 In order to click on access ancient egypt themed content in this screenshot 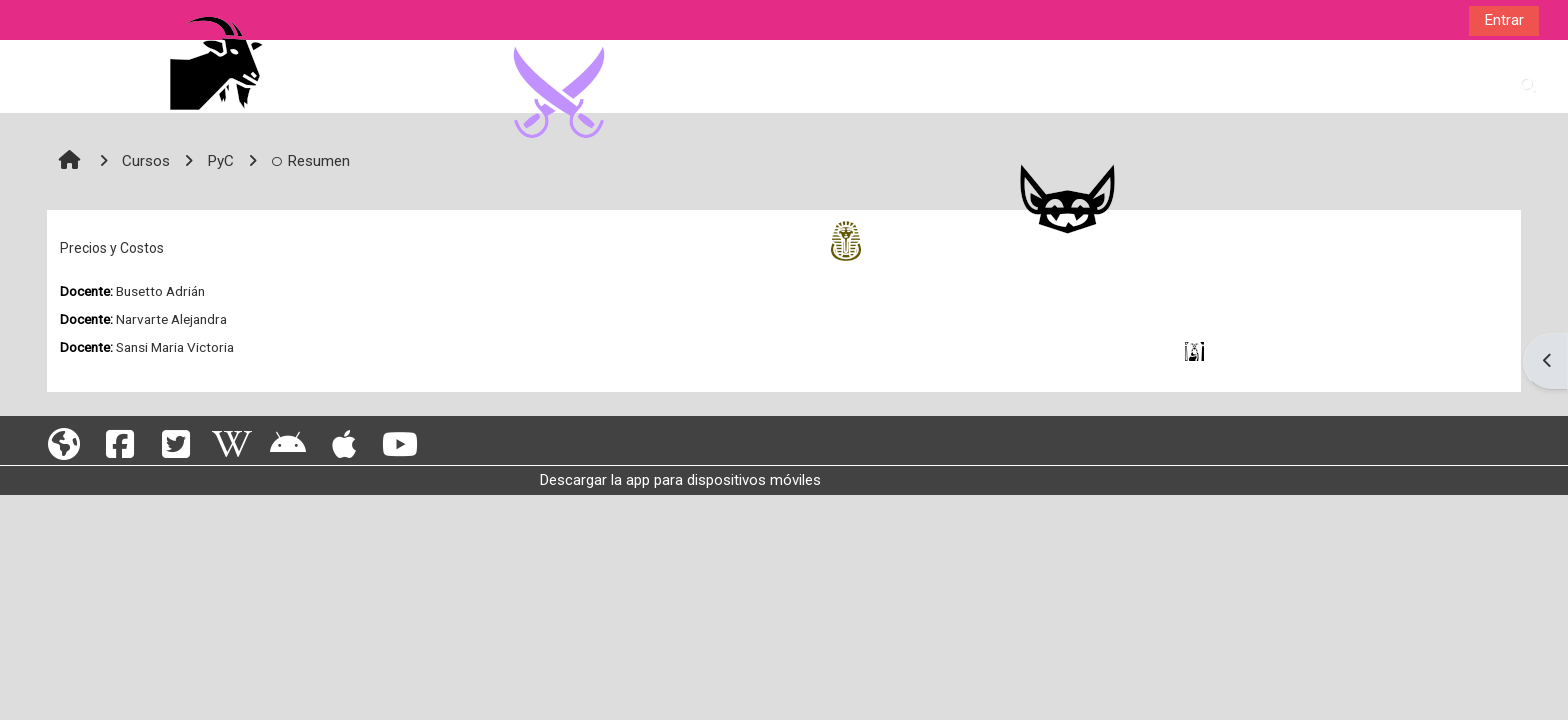, I will do `click(846, 241)`.